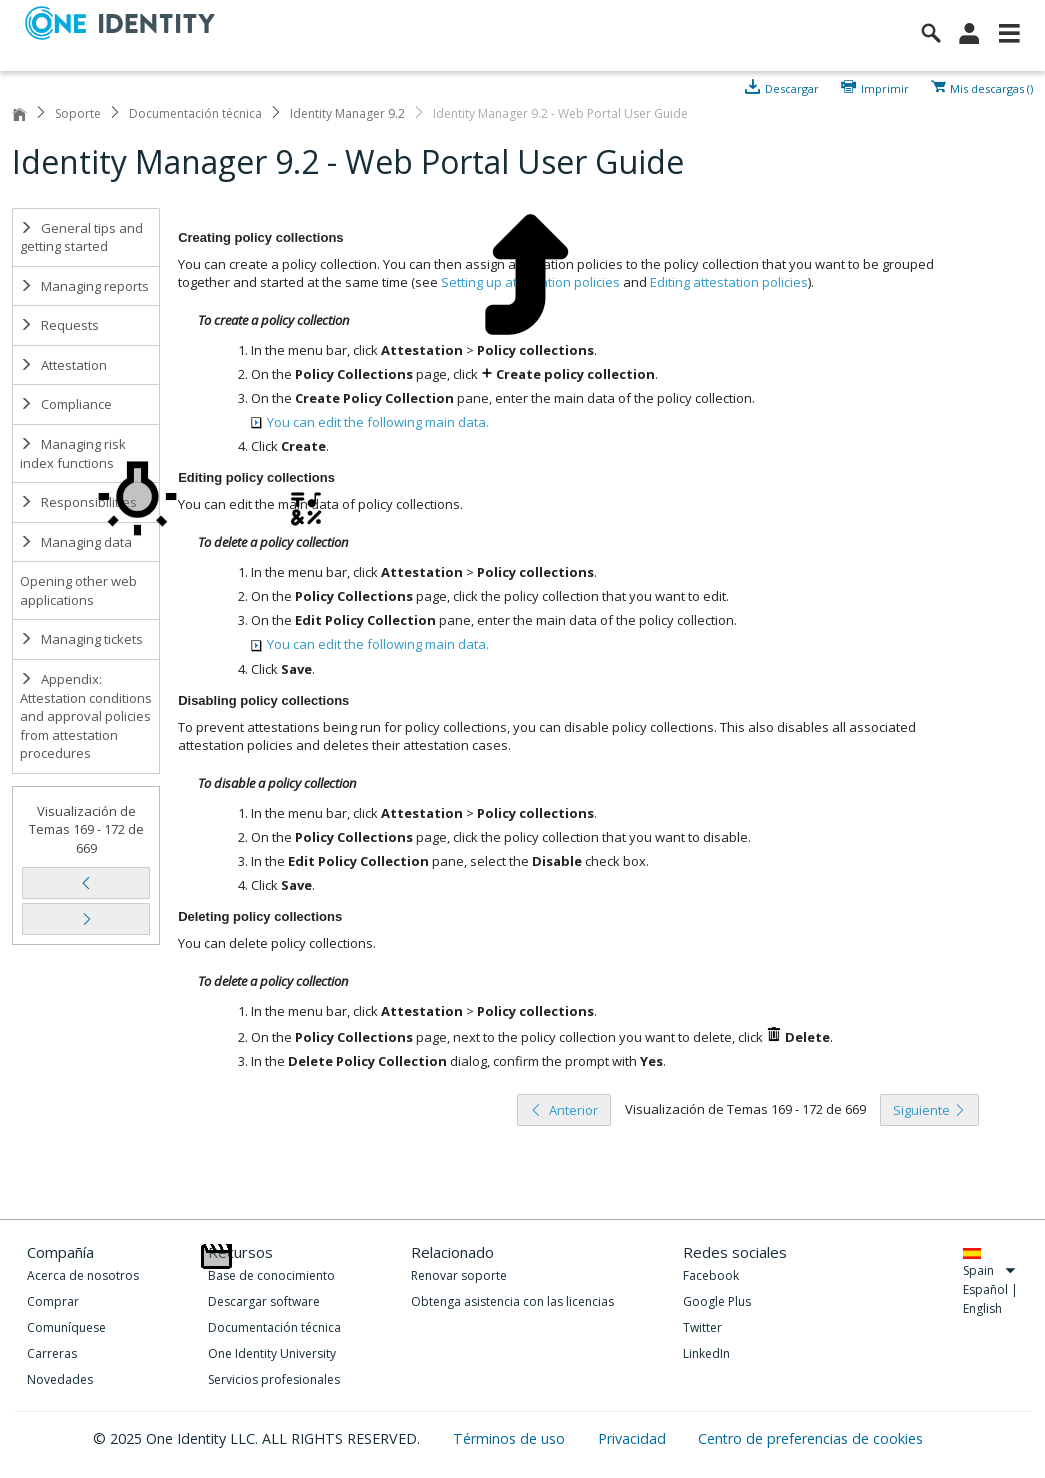  I want to click on adjust incandescent light settings, so click(137, 496).